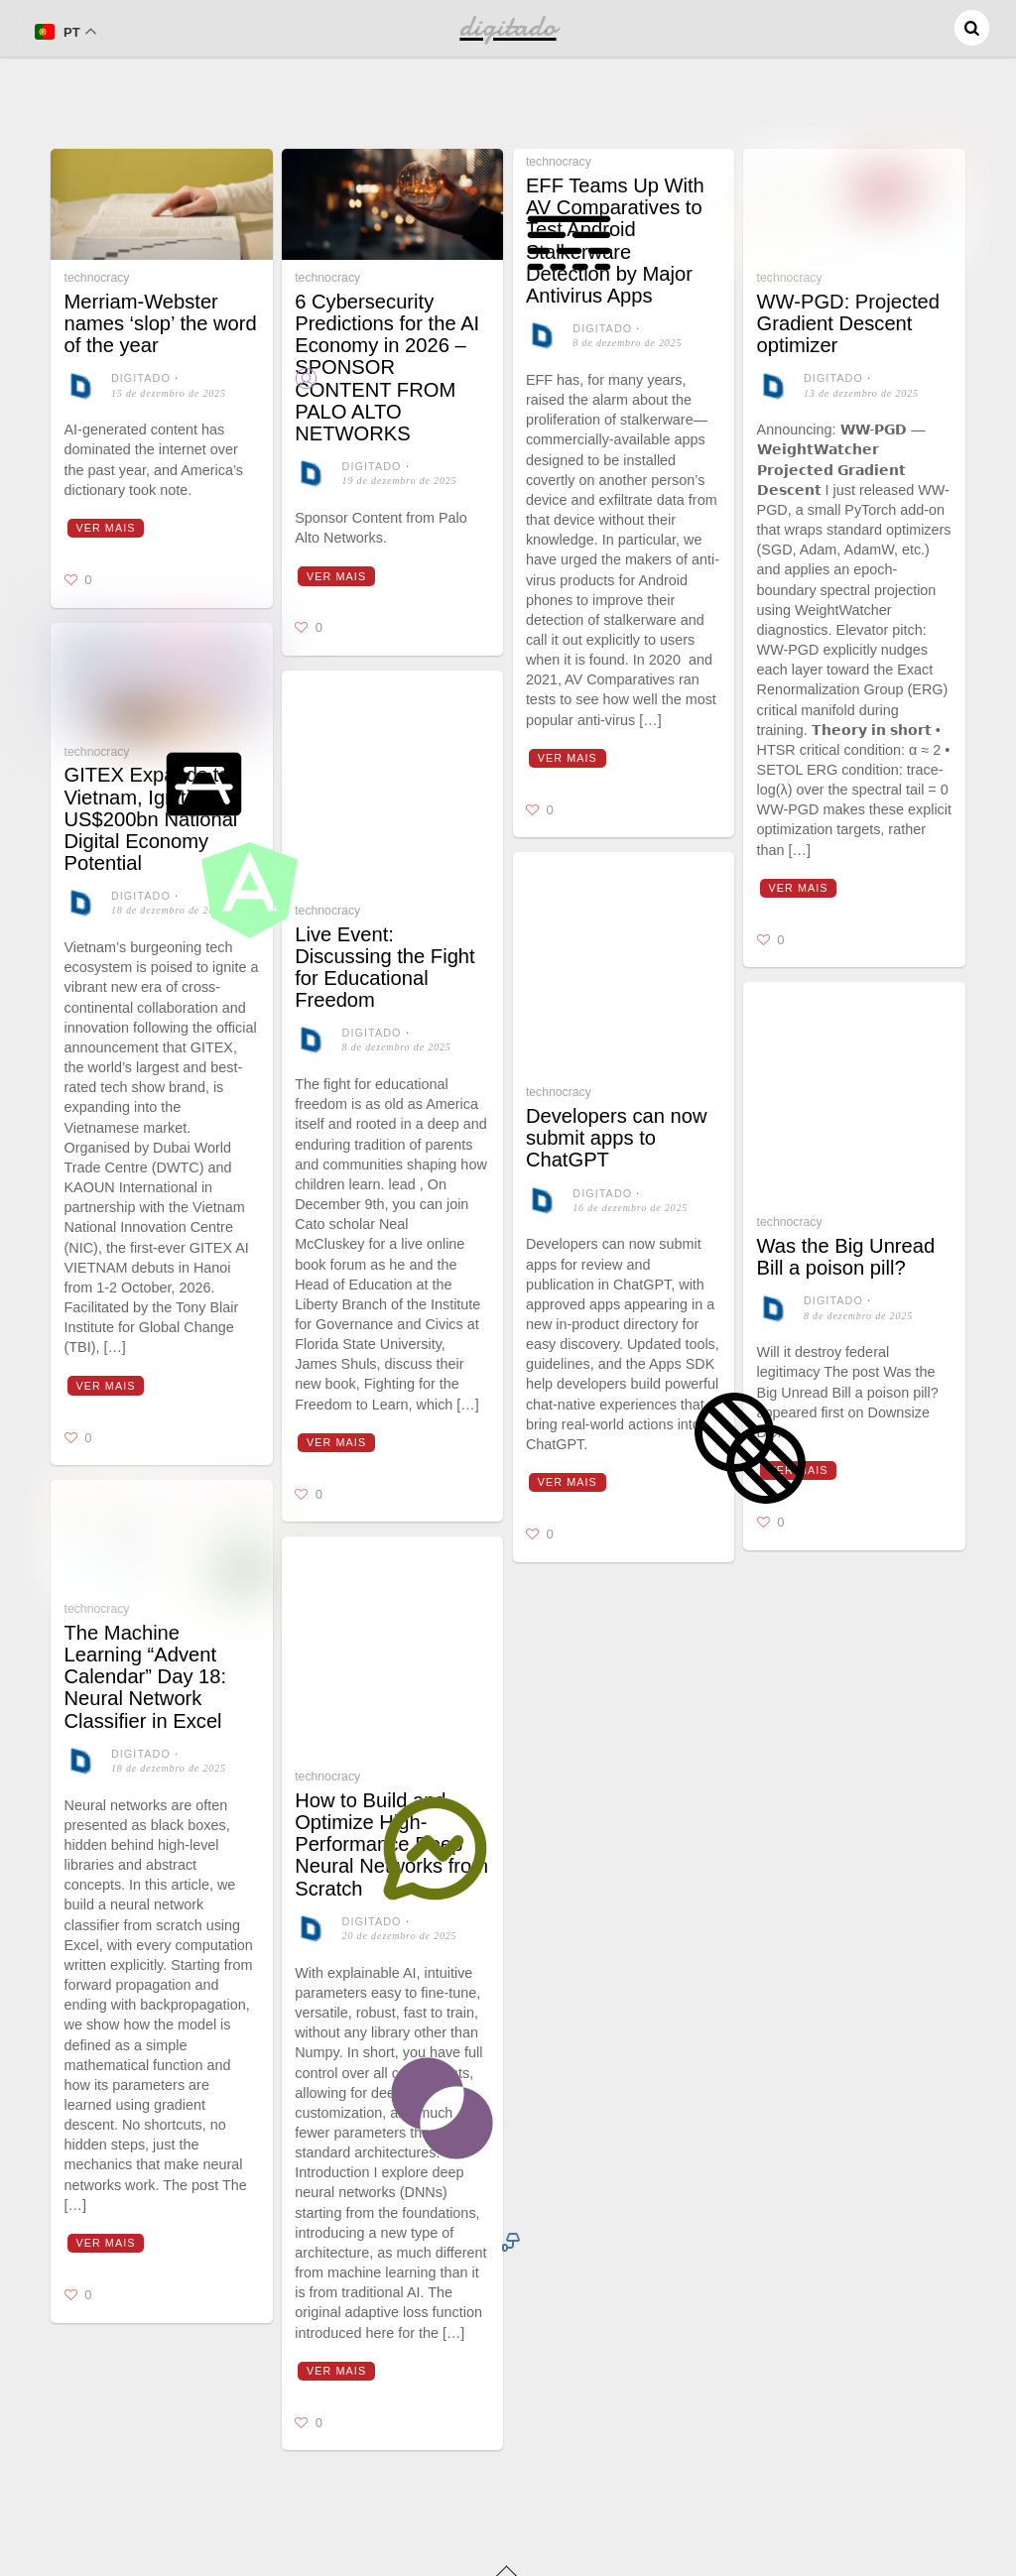 The image size is (1016, 2576). What do you see at coordinates (750, 1448) in the screenshot?
I see `merge or combine selected elements` at bounding box center [750, 1448].